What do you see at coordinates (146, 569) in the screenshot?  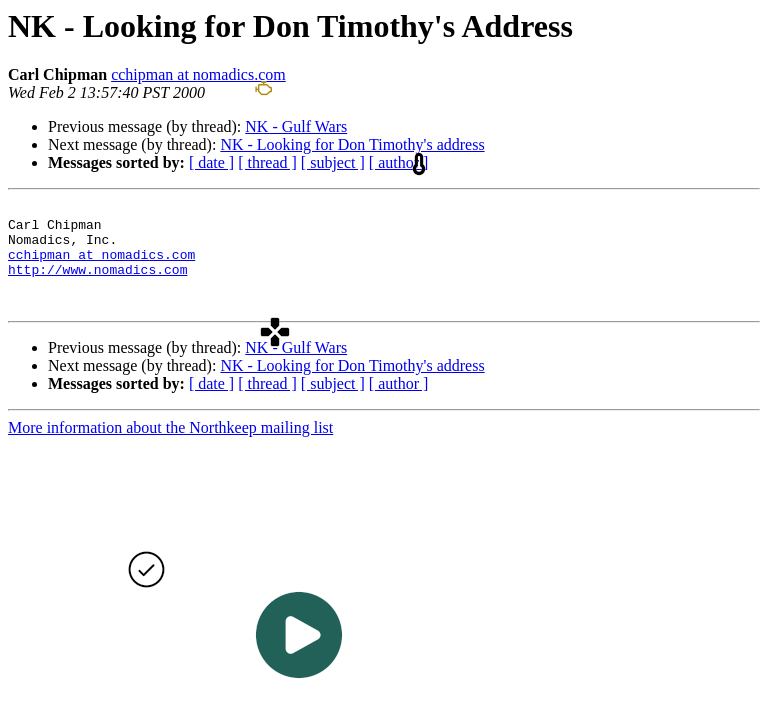 I see `indicates task or action completed successfully` at bounding box center [146, 569].